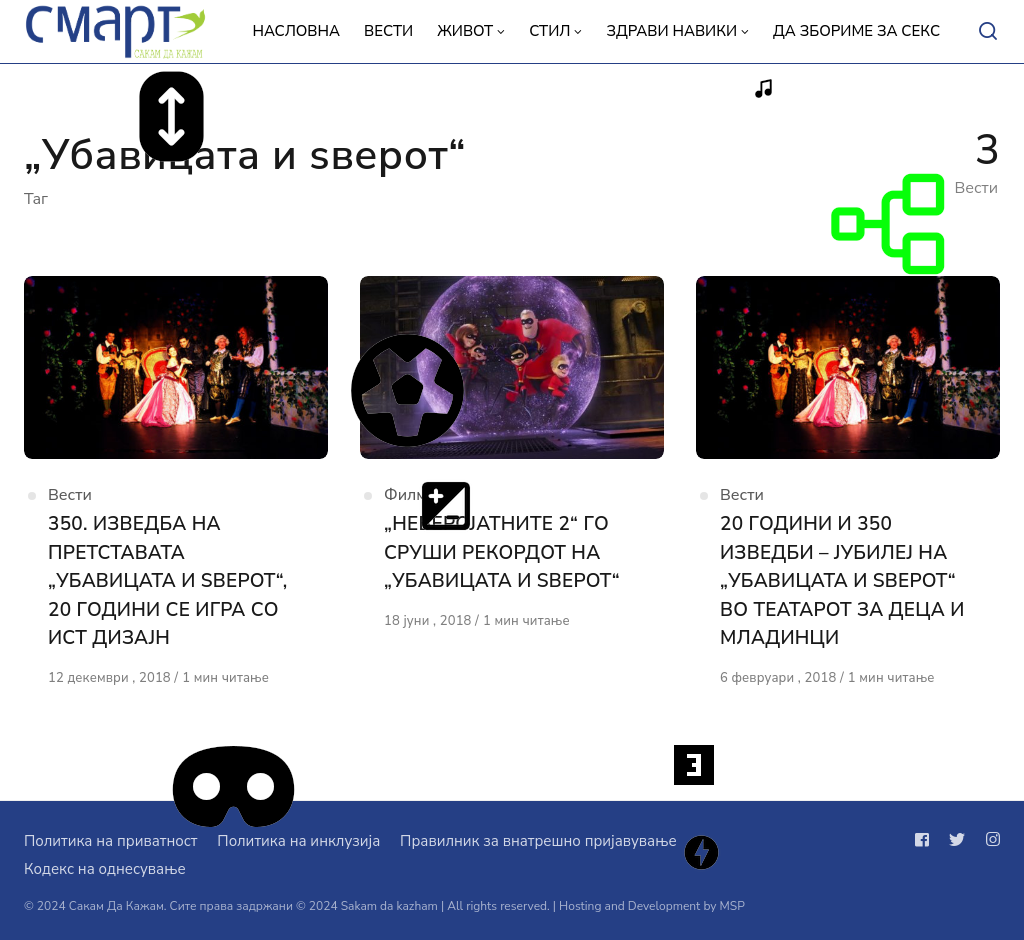  What do you see at coordinates (764, 88) in the screenshot?
I see `access music library or audio files` at bounding box center [764, 88].